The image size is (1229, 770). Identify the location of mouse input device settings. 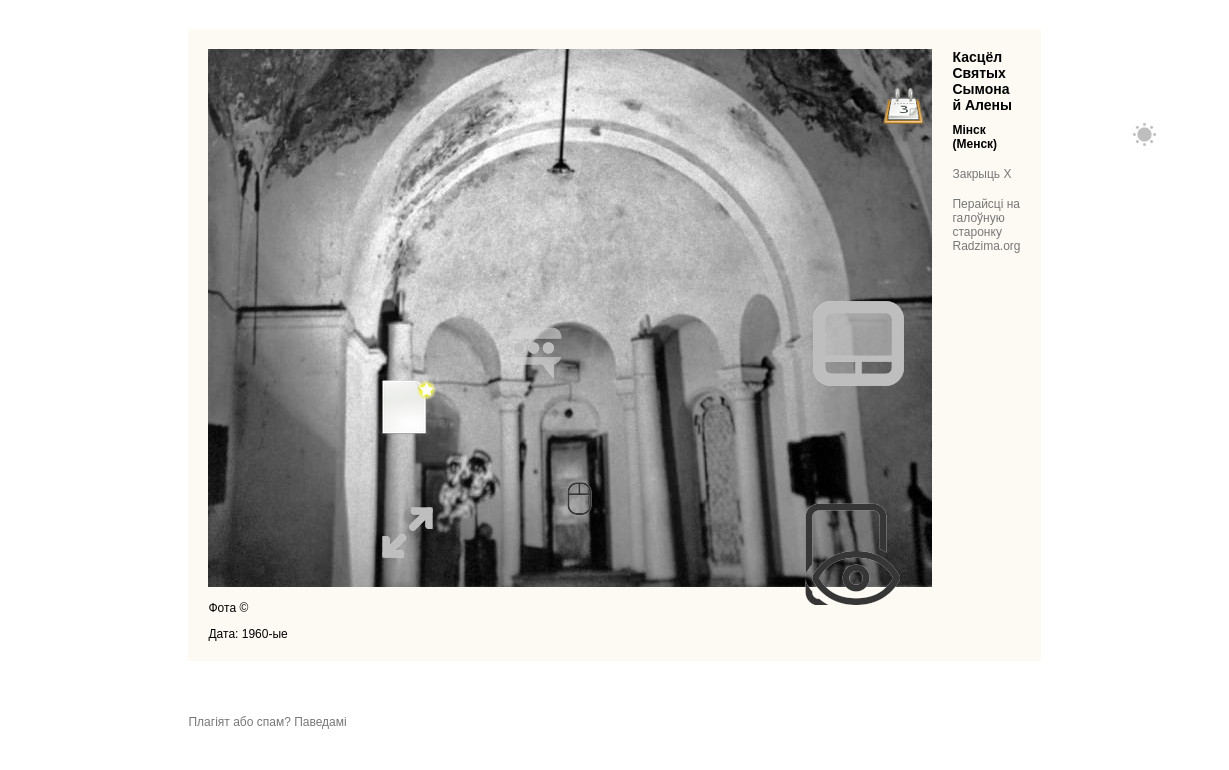
(580, 497).